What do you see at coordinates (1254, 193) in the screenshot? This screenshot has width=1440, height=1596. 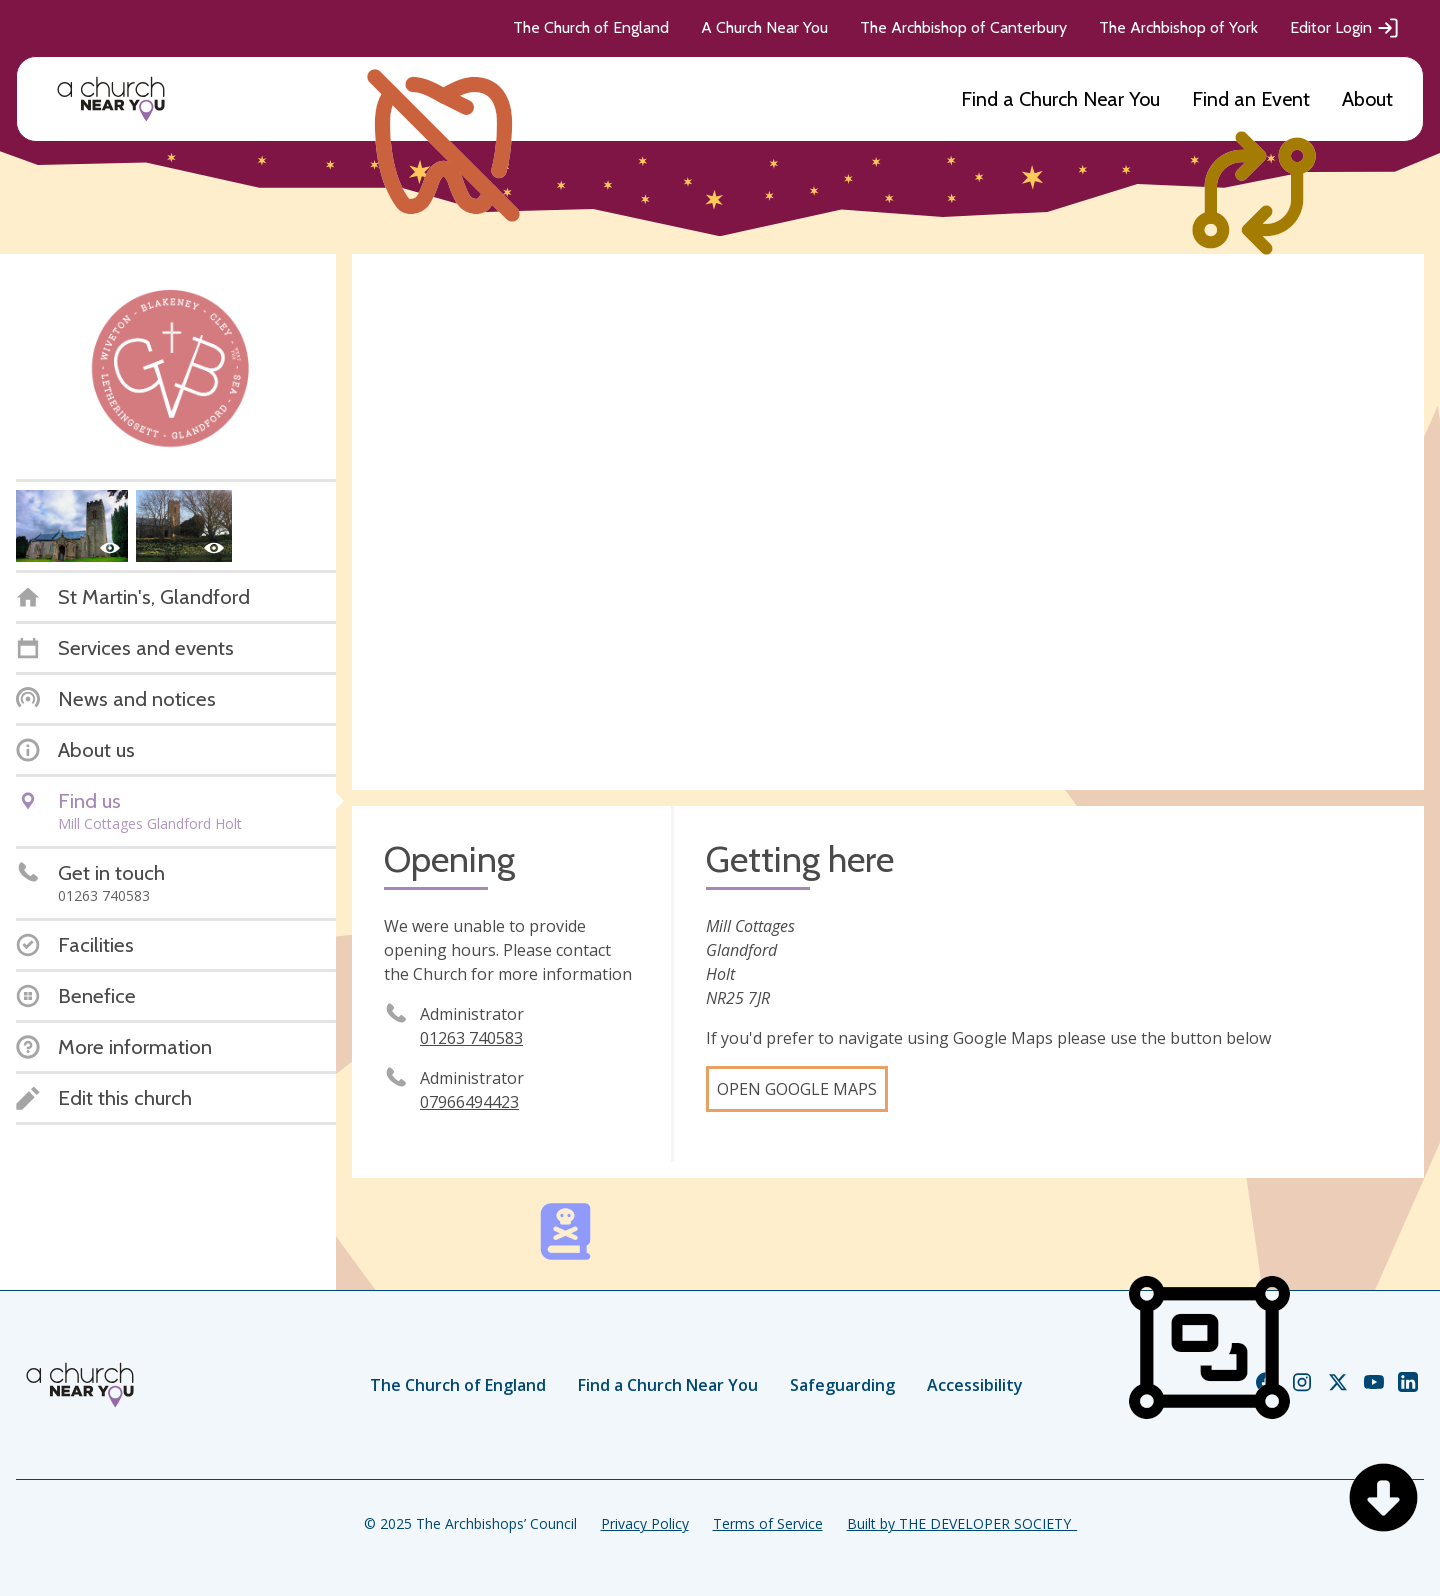 I see `swap or exchange items` at bounding box center [1254, 193].